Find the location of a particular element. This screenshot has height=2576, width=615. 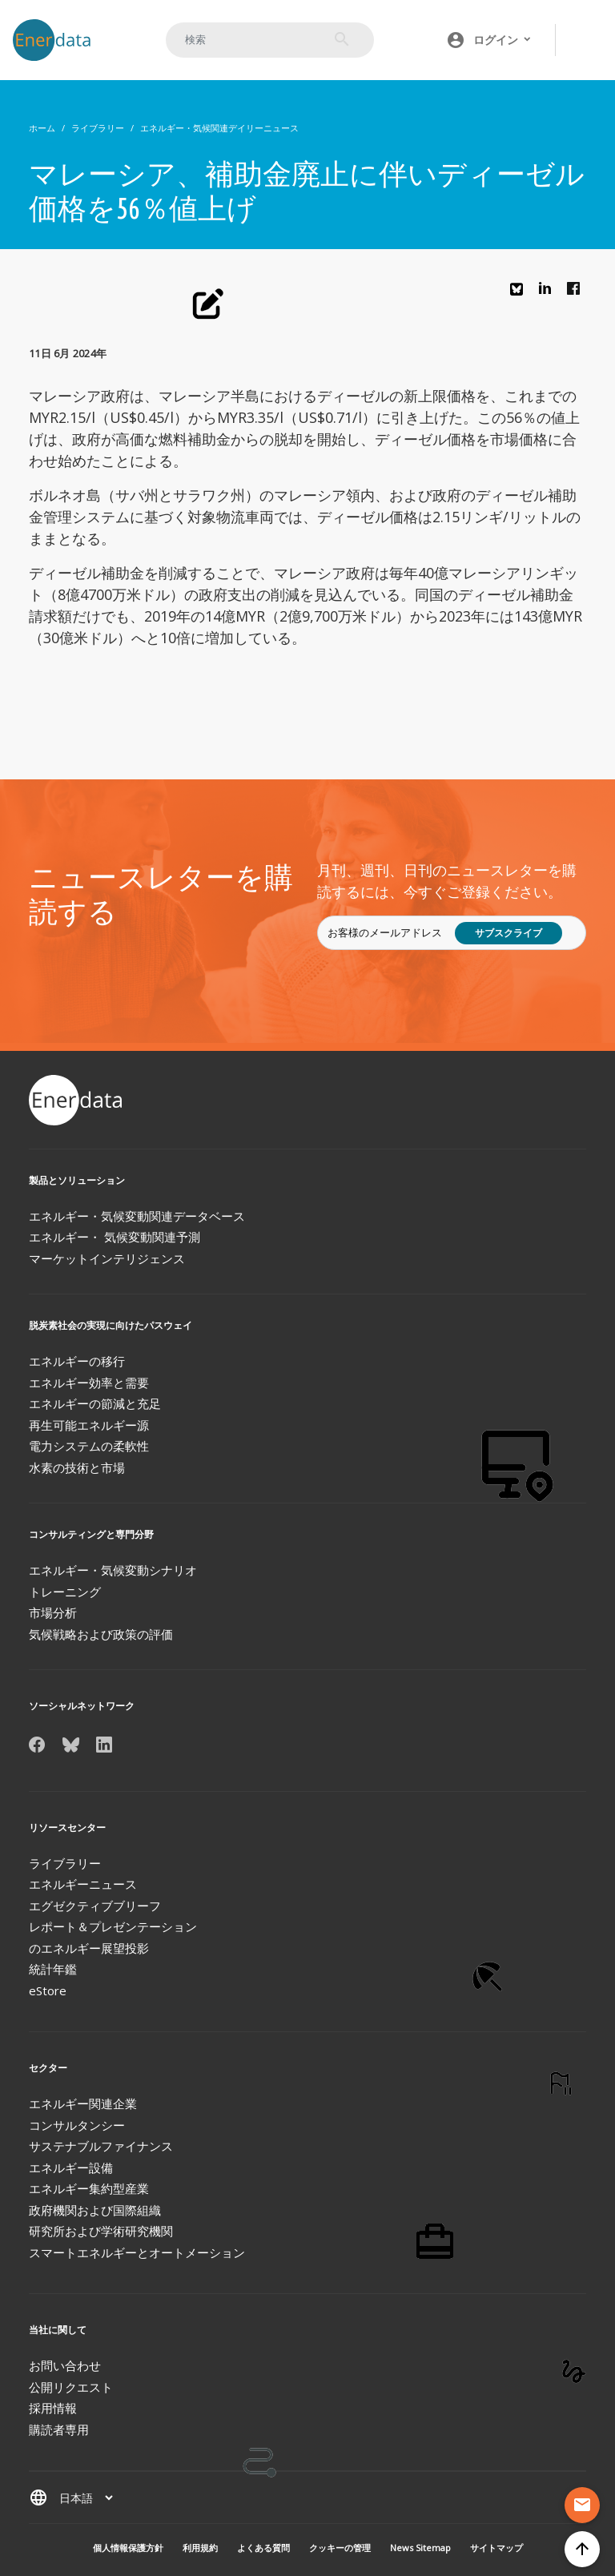

pause a flagged item or task is located at coordinates (560, 2083).